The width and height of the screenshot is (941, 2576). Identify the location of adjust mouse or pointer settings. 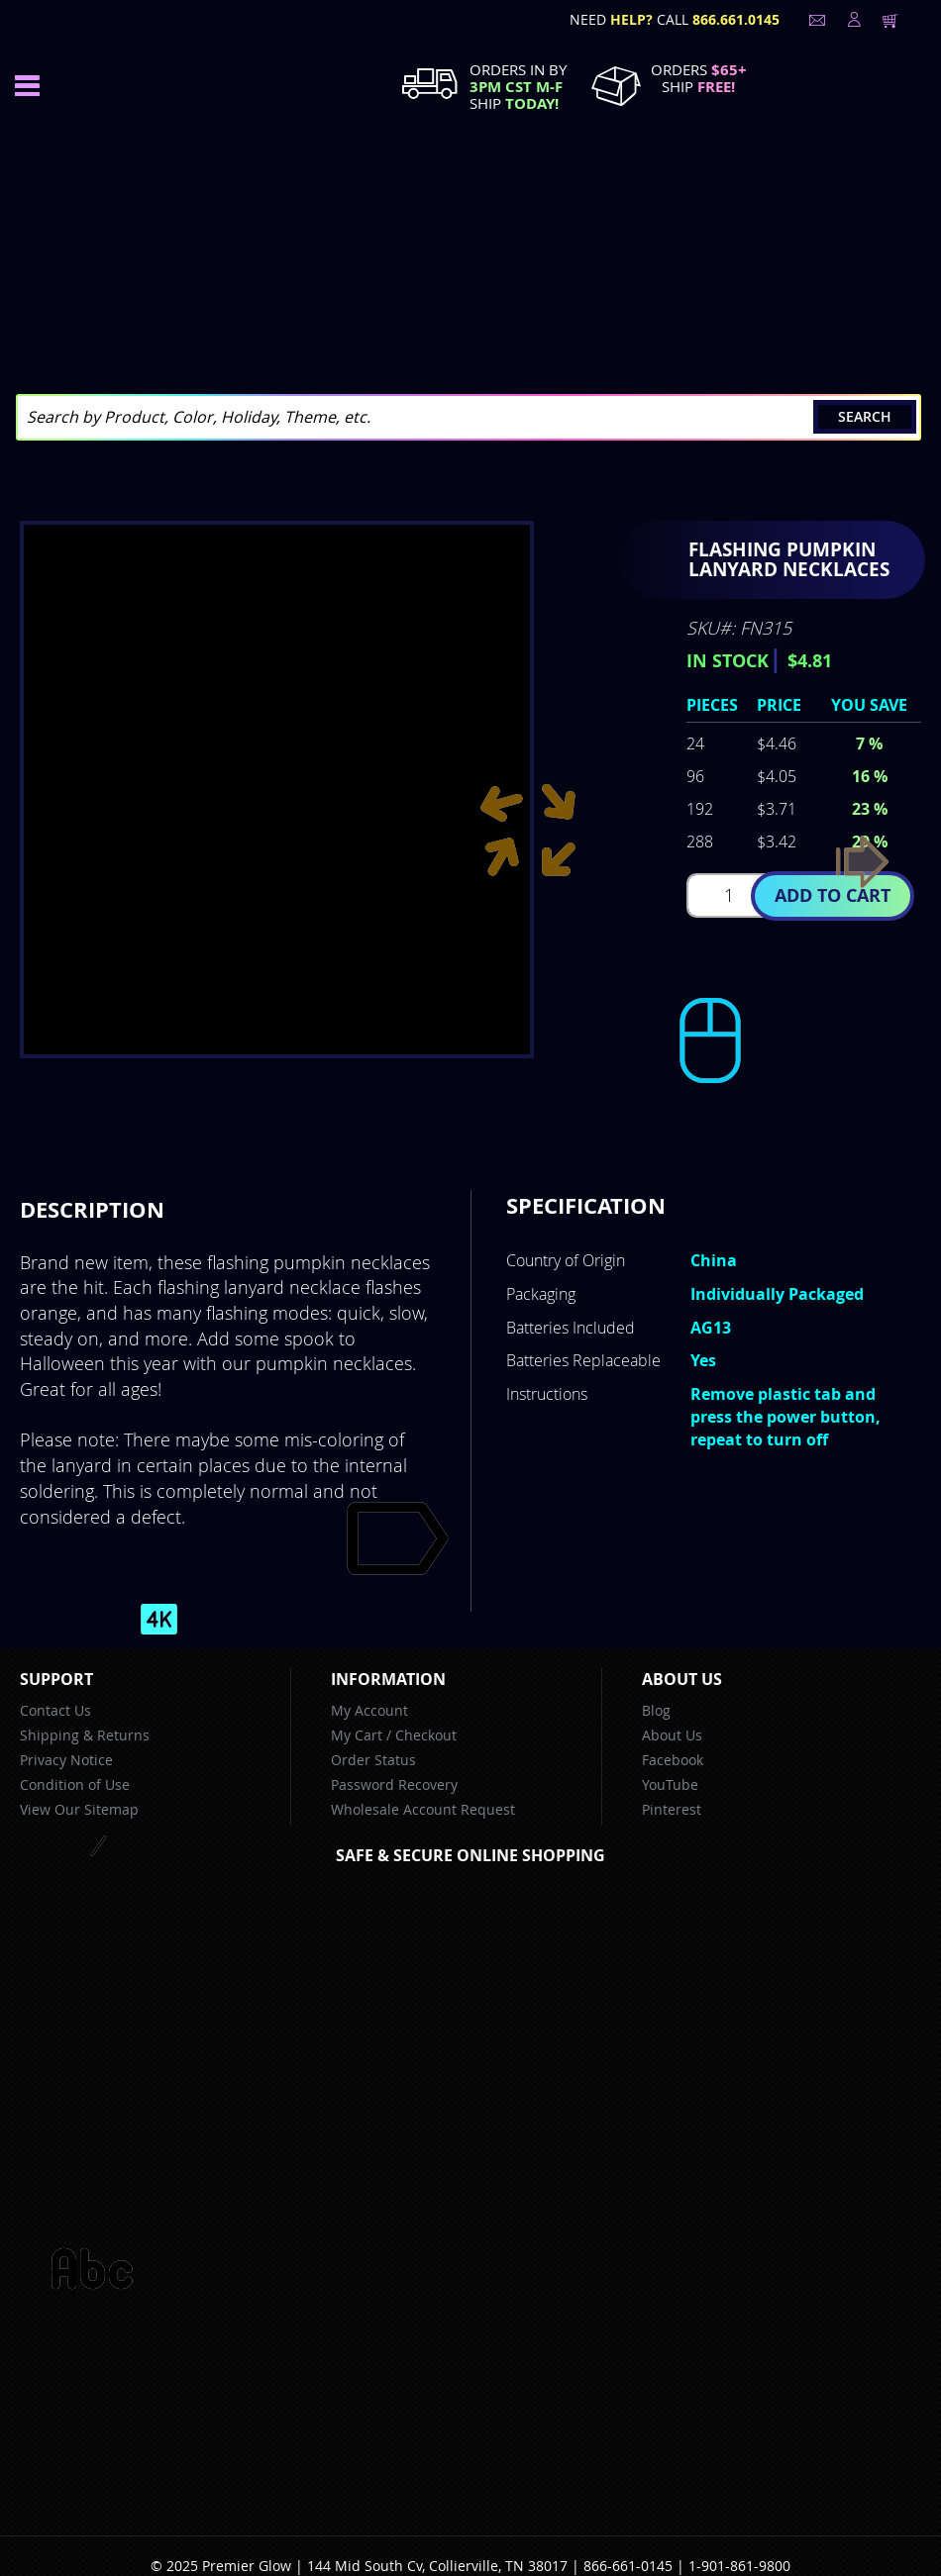
(710, 1040).